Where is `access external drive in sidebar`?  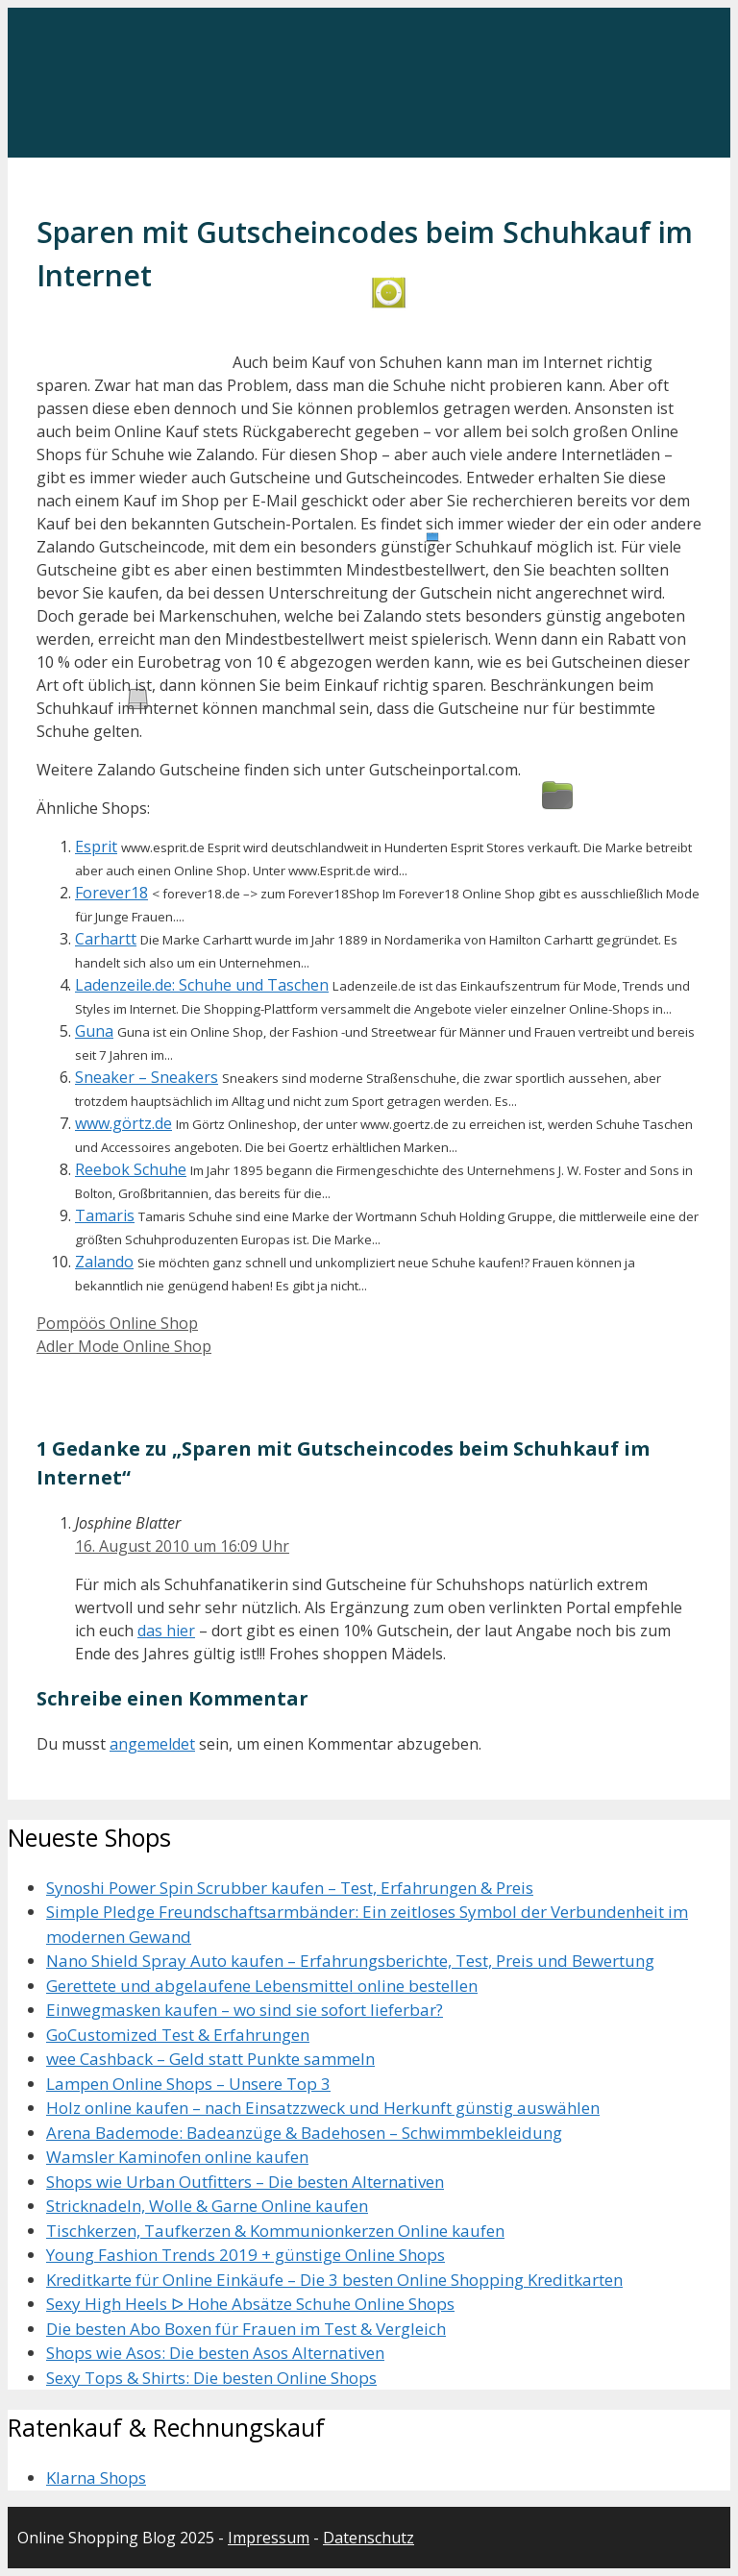 access external drive in sidebar is located at coordinates (137, 699).